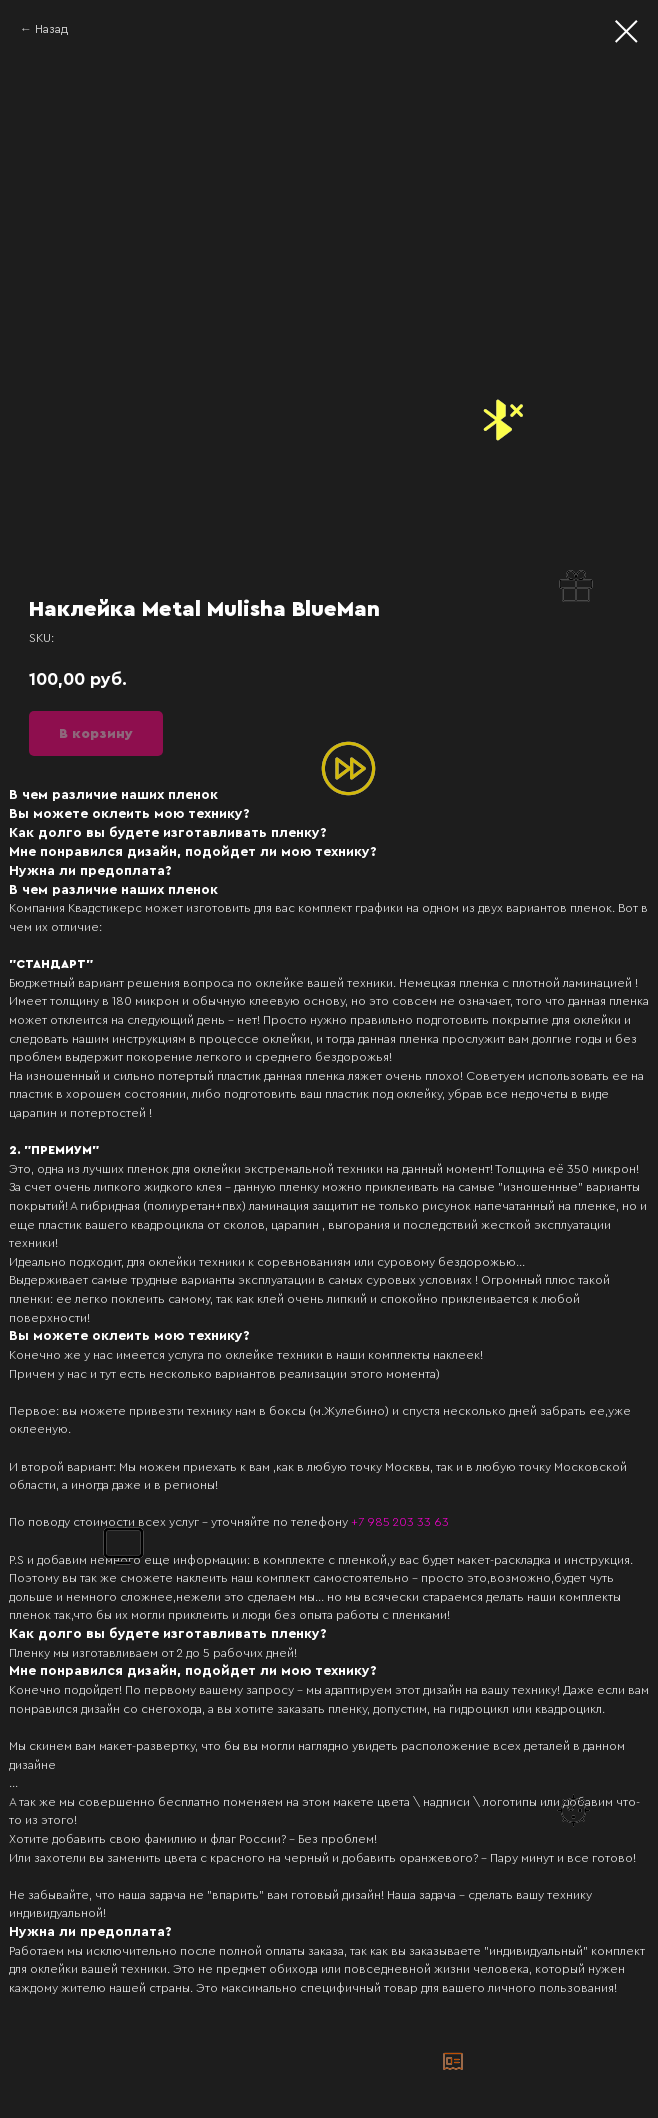 This screenshot has width=658, height=2118. Describe the element at coordinates (453, 2061) in the screenshot. I see `view news articles or press clippings` at that location.